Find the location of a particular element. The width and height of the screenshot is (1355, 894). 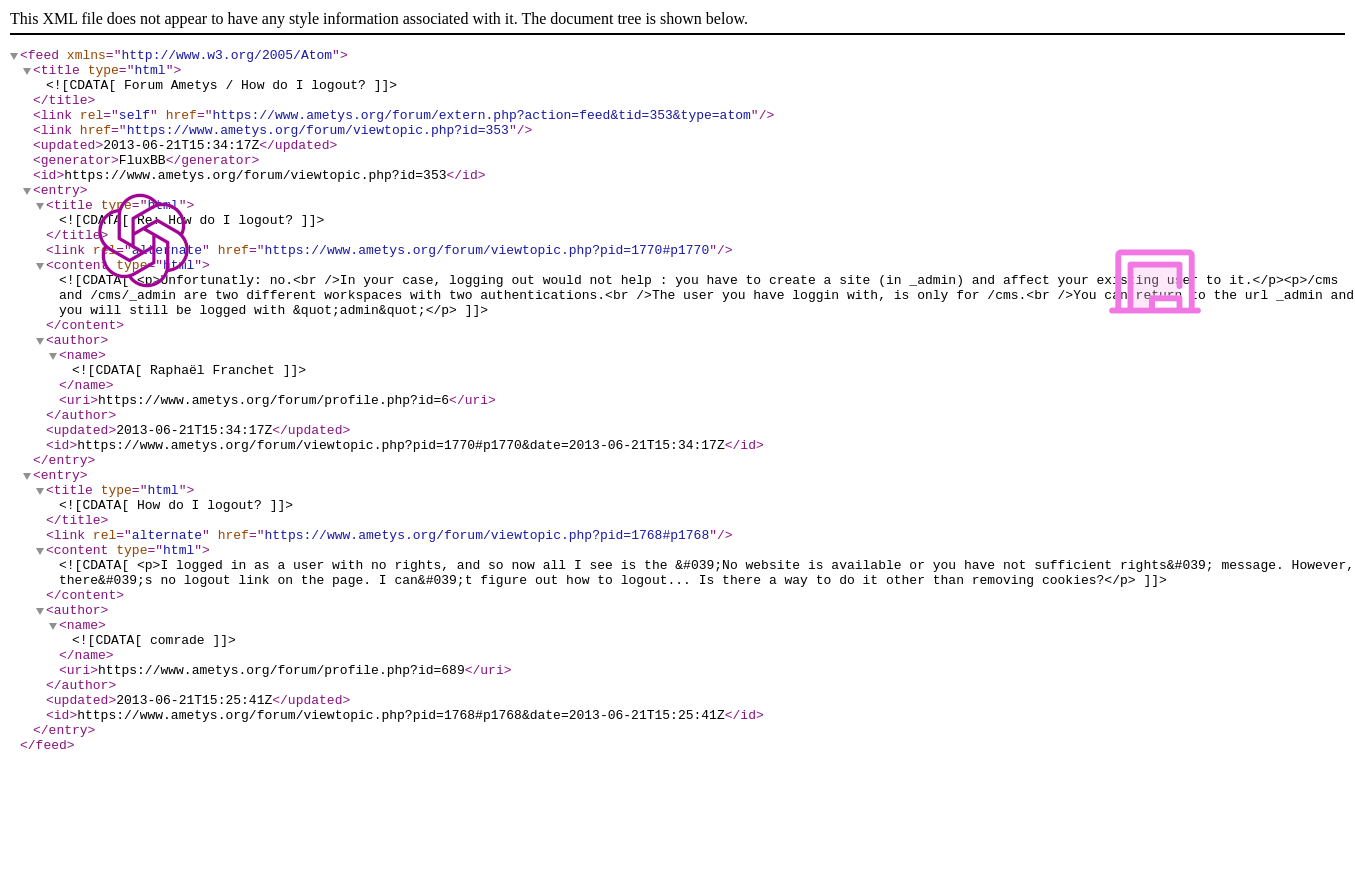

access OpenAI services or ChatGPT is located at coordinates (143, 240).